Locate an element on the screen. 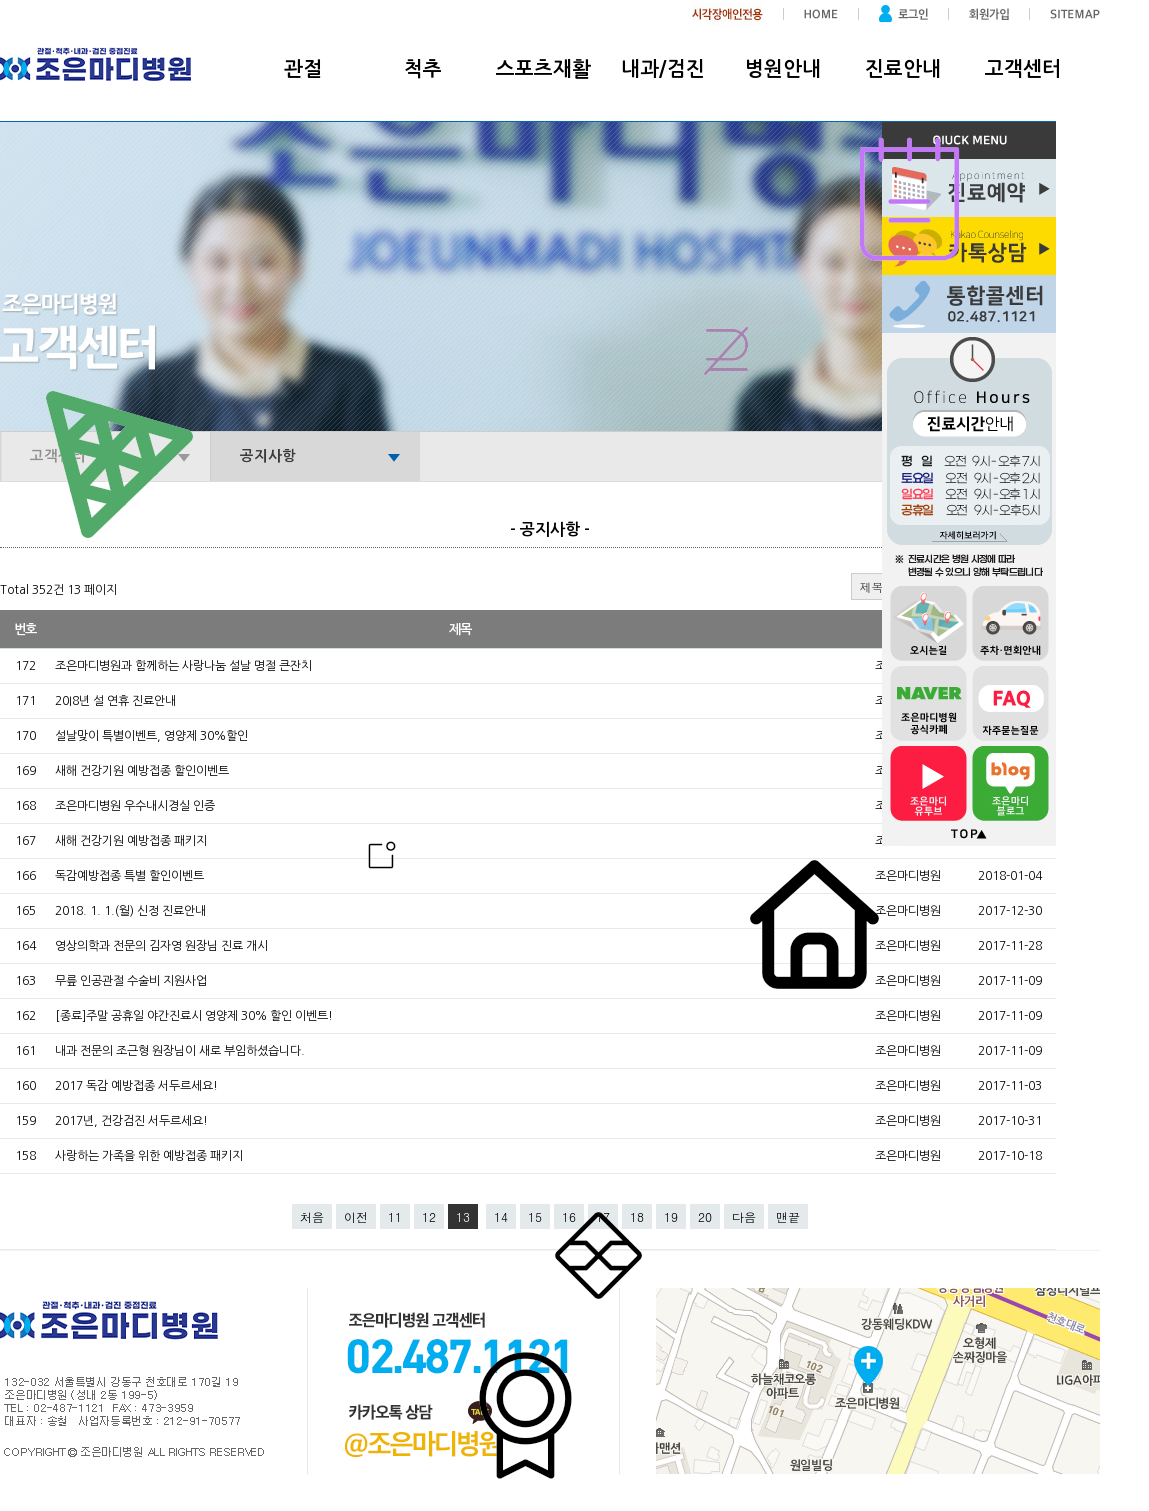 This screenshot has height=1511, width=1149. access pix instant payment services is located at coordinates (598, 1255).